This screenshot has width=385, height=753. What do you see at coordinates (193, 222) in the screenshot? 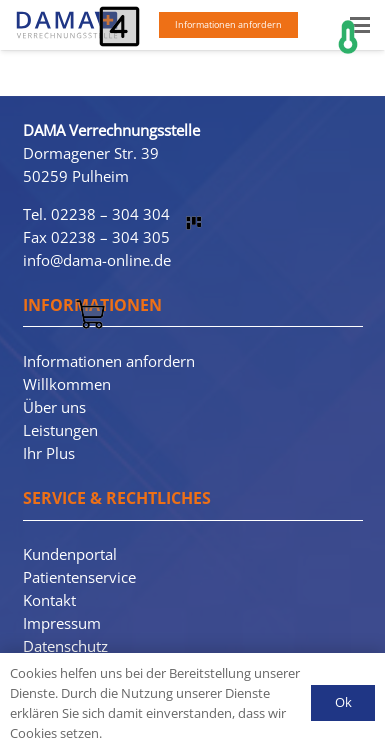
I see `open kanban board view` at bounding box center [193, 222].